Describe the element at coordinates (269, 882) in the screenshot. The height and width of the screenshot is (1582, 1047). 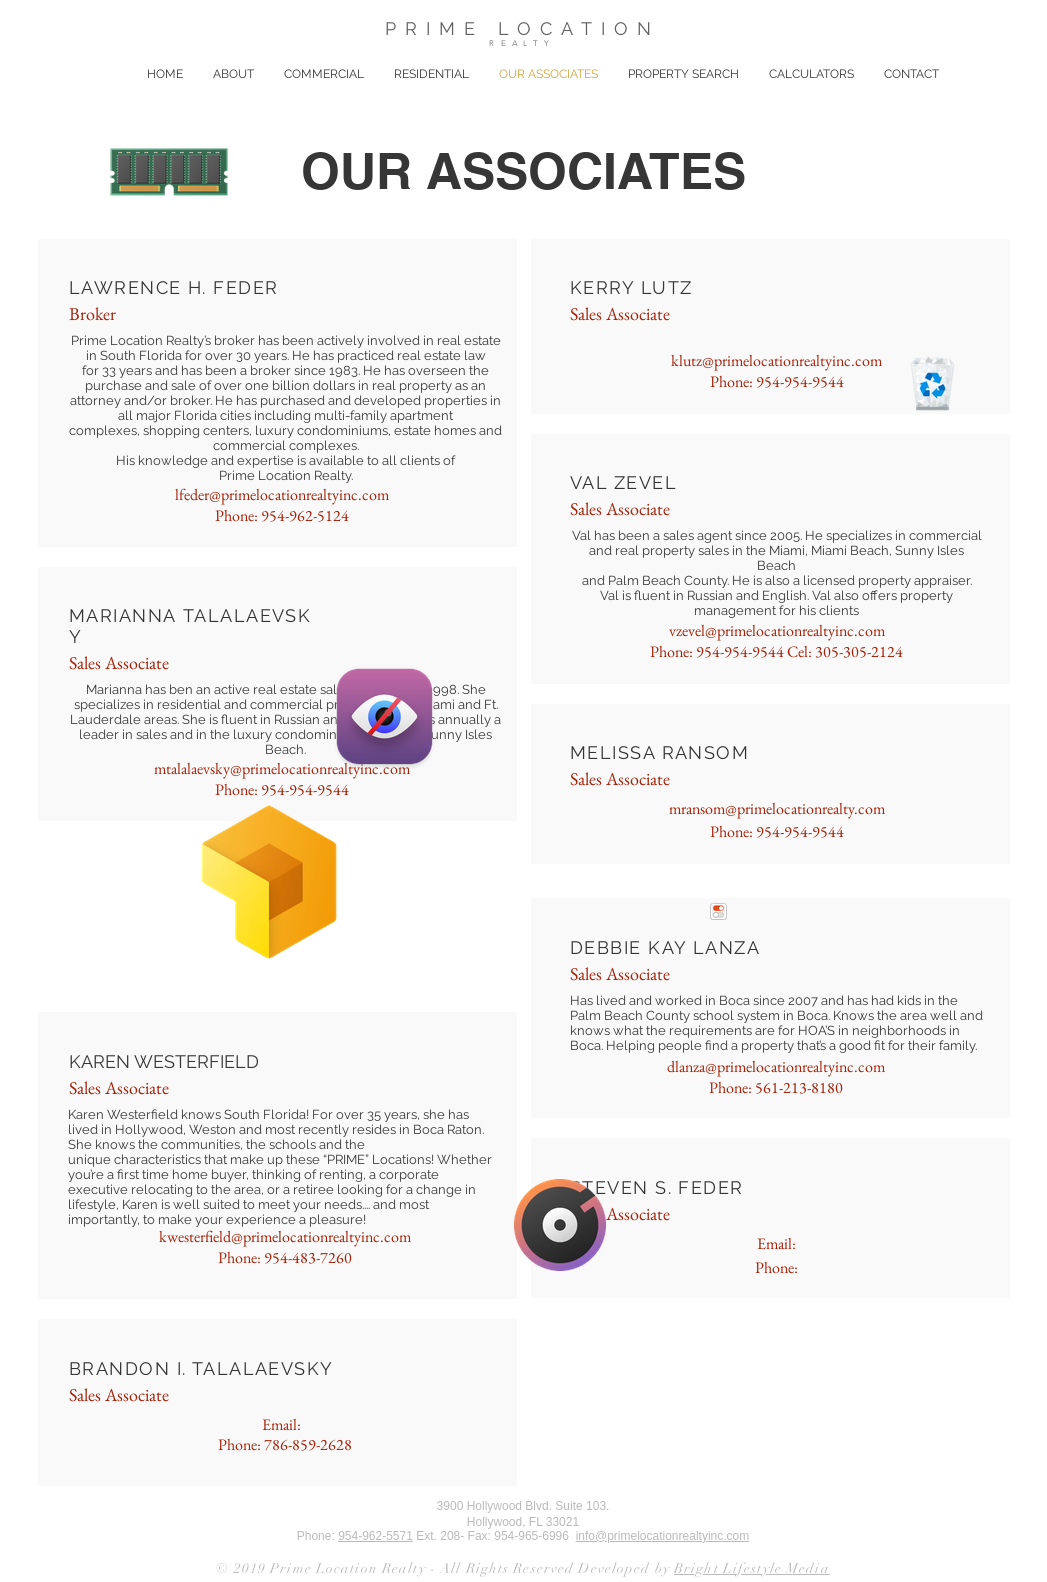
I see `import data or files into an application` at that location.